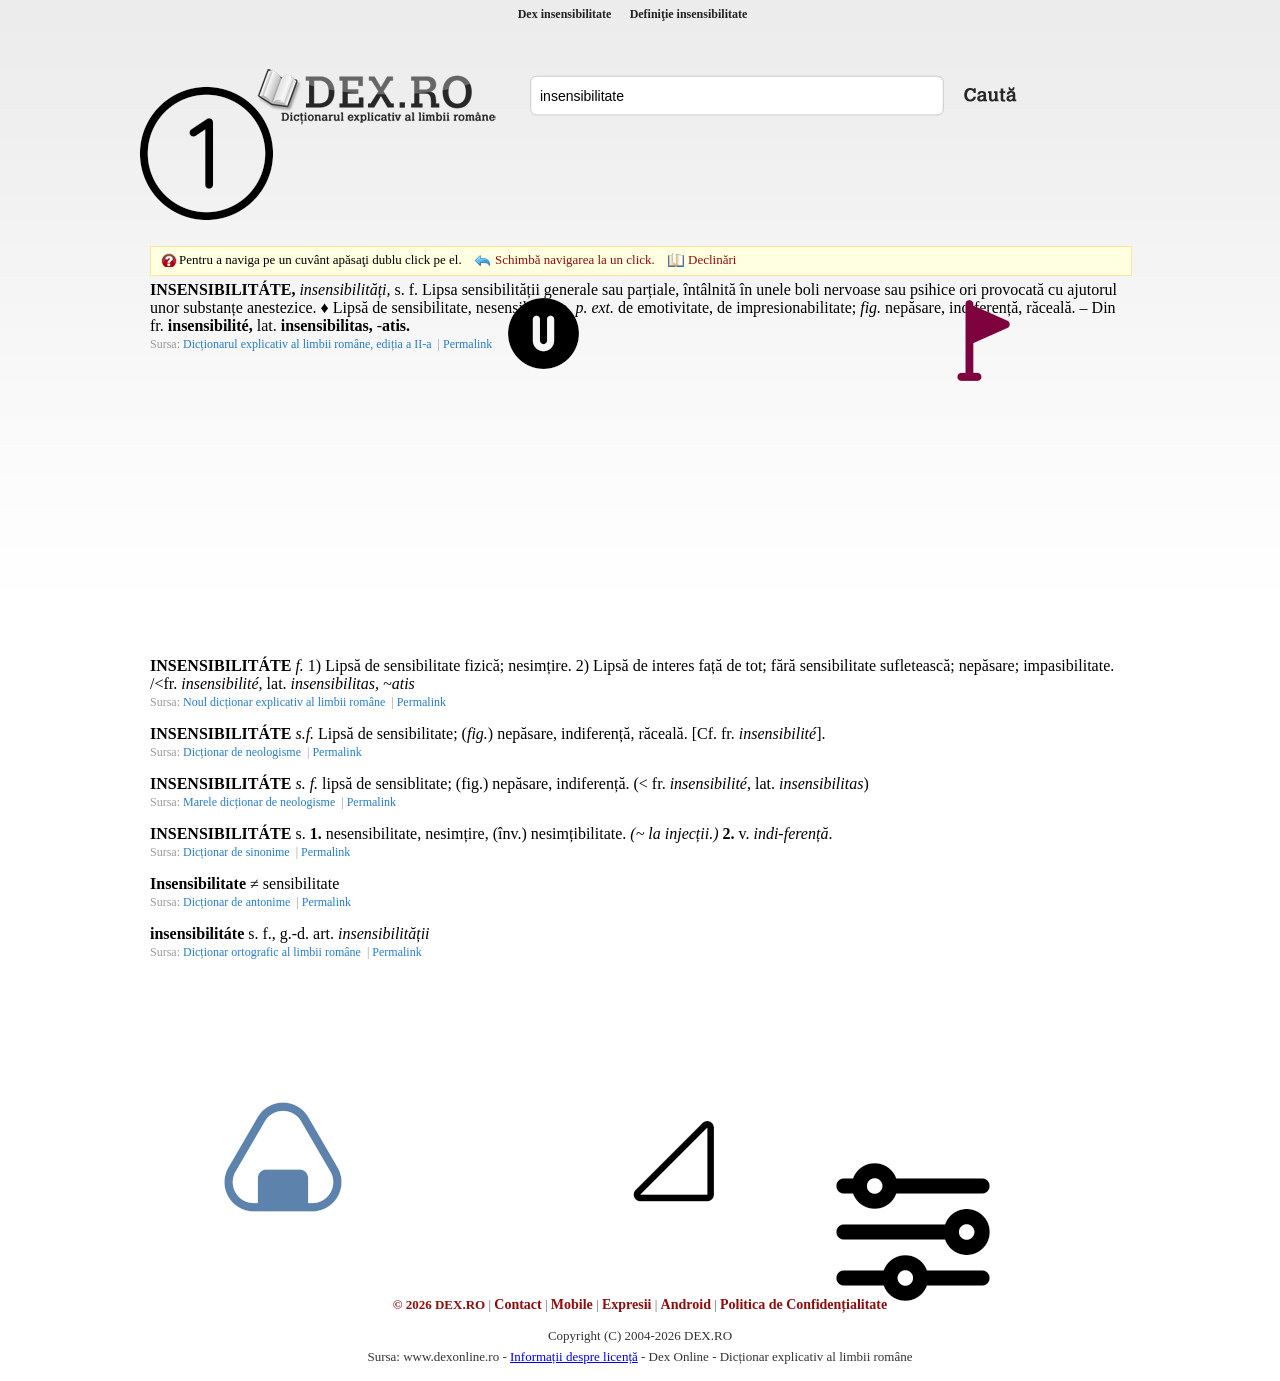  What do you see at coordinates (206, 153) in the screenshot?
I see `indicates the first step in a process or sequence` at bounding box center [206, 153].